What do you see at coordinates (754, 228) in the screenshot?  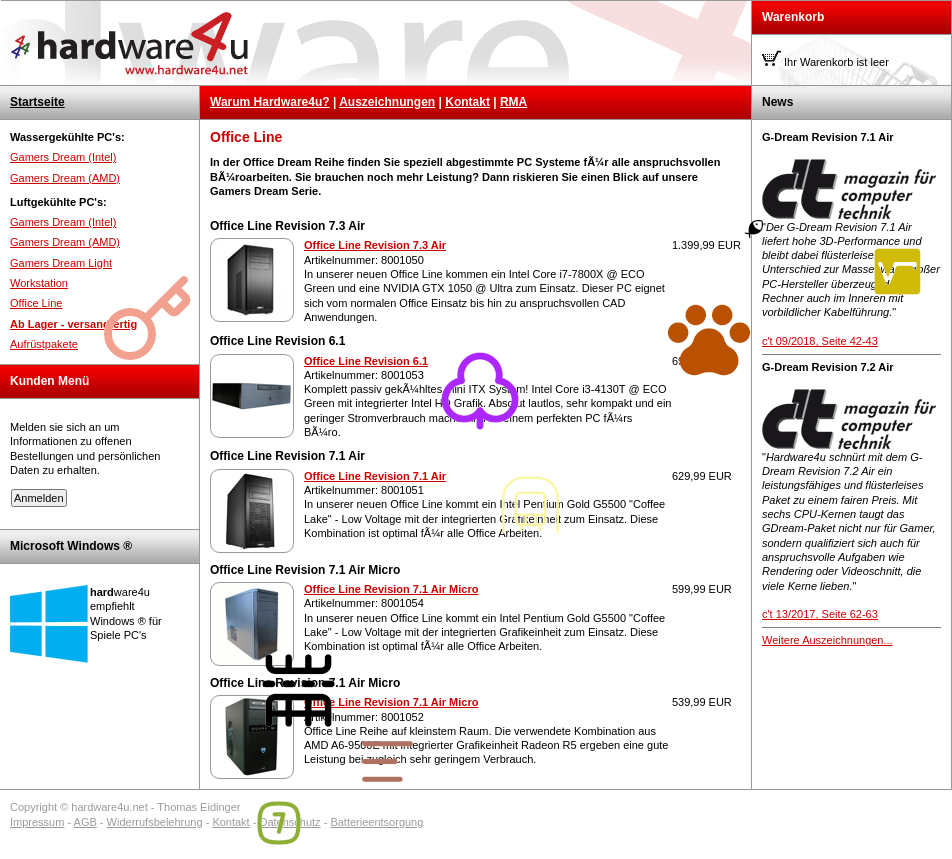 I see `browse seafood or fish-related content` at bounding box center [754, 228].